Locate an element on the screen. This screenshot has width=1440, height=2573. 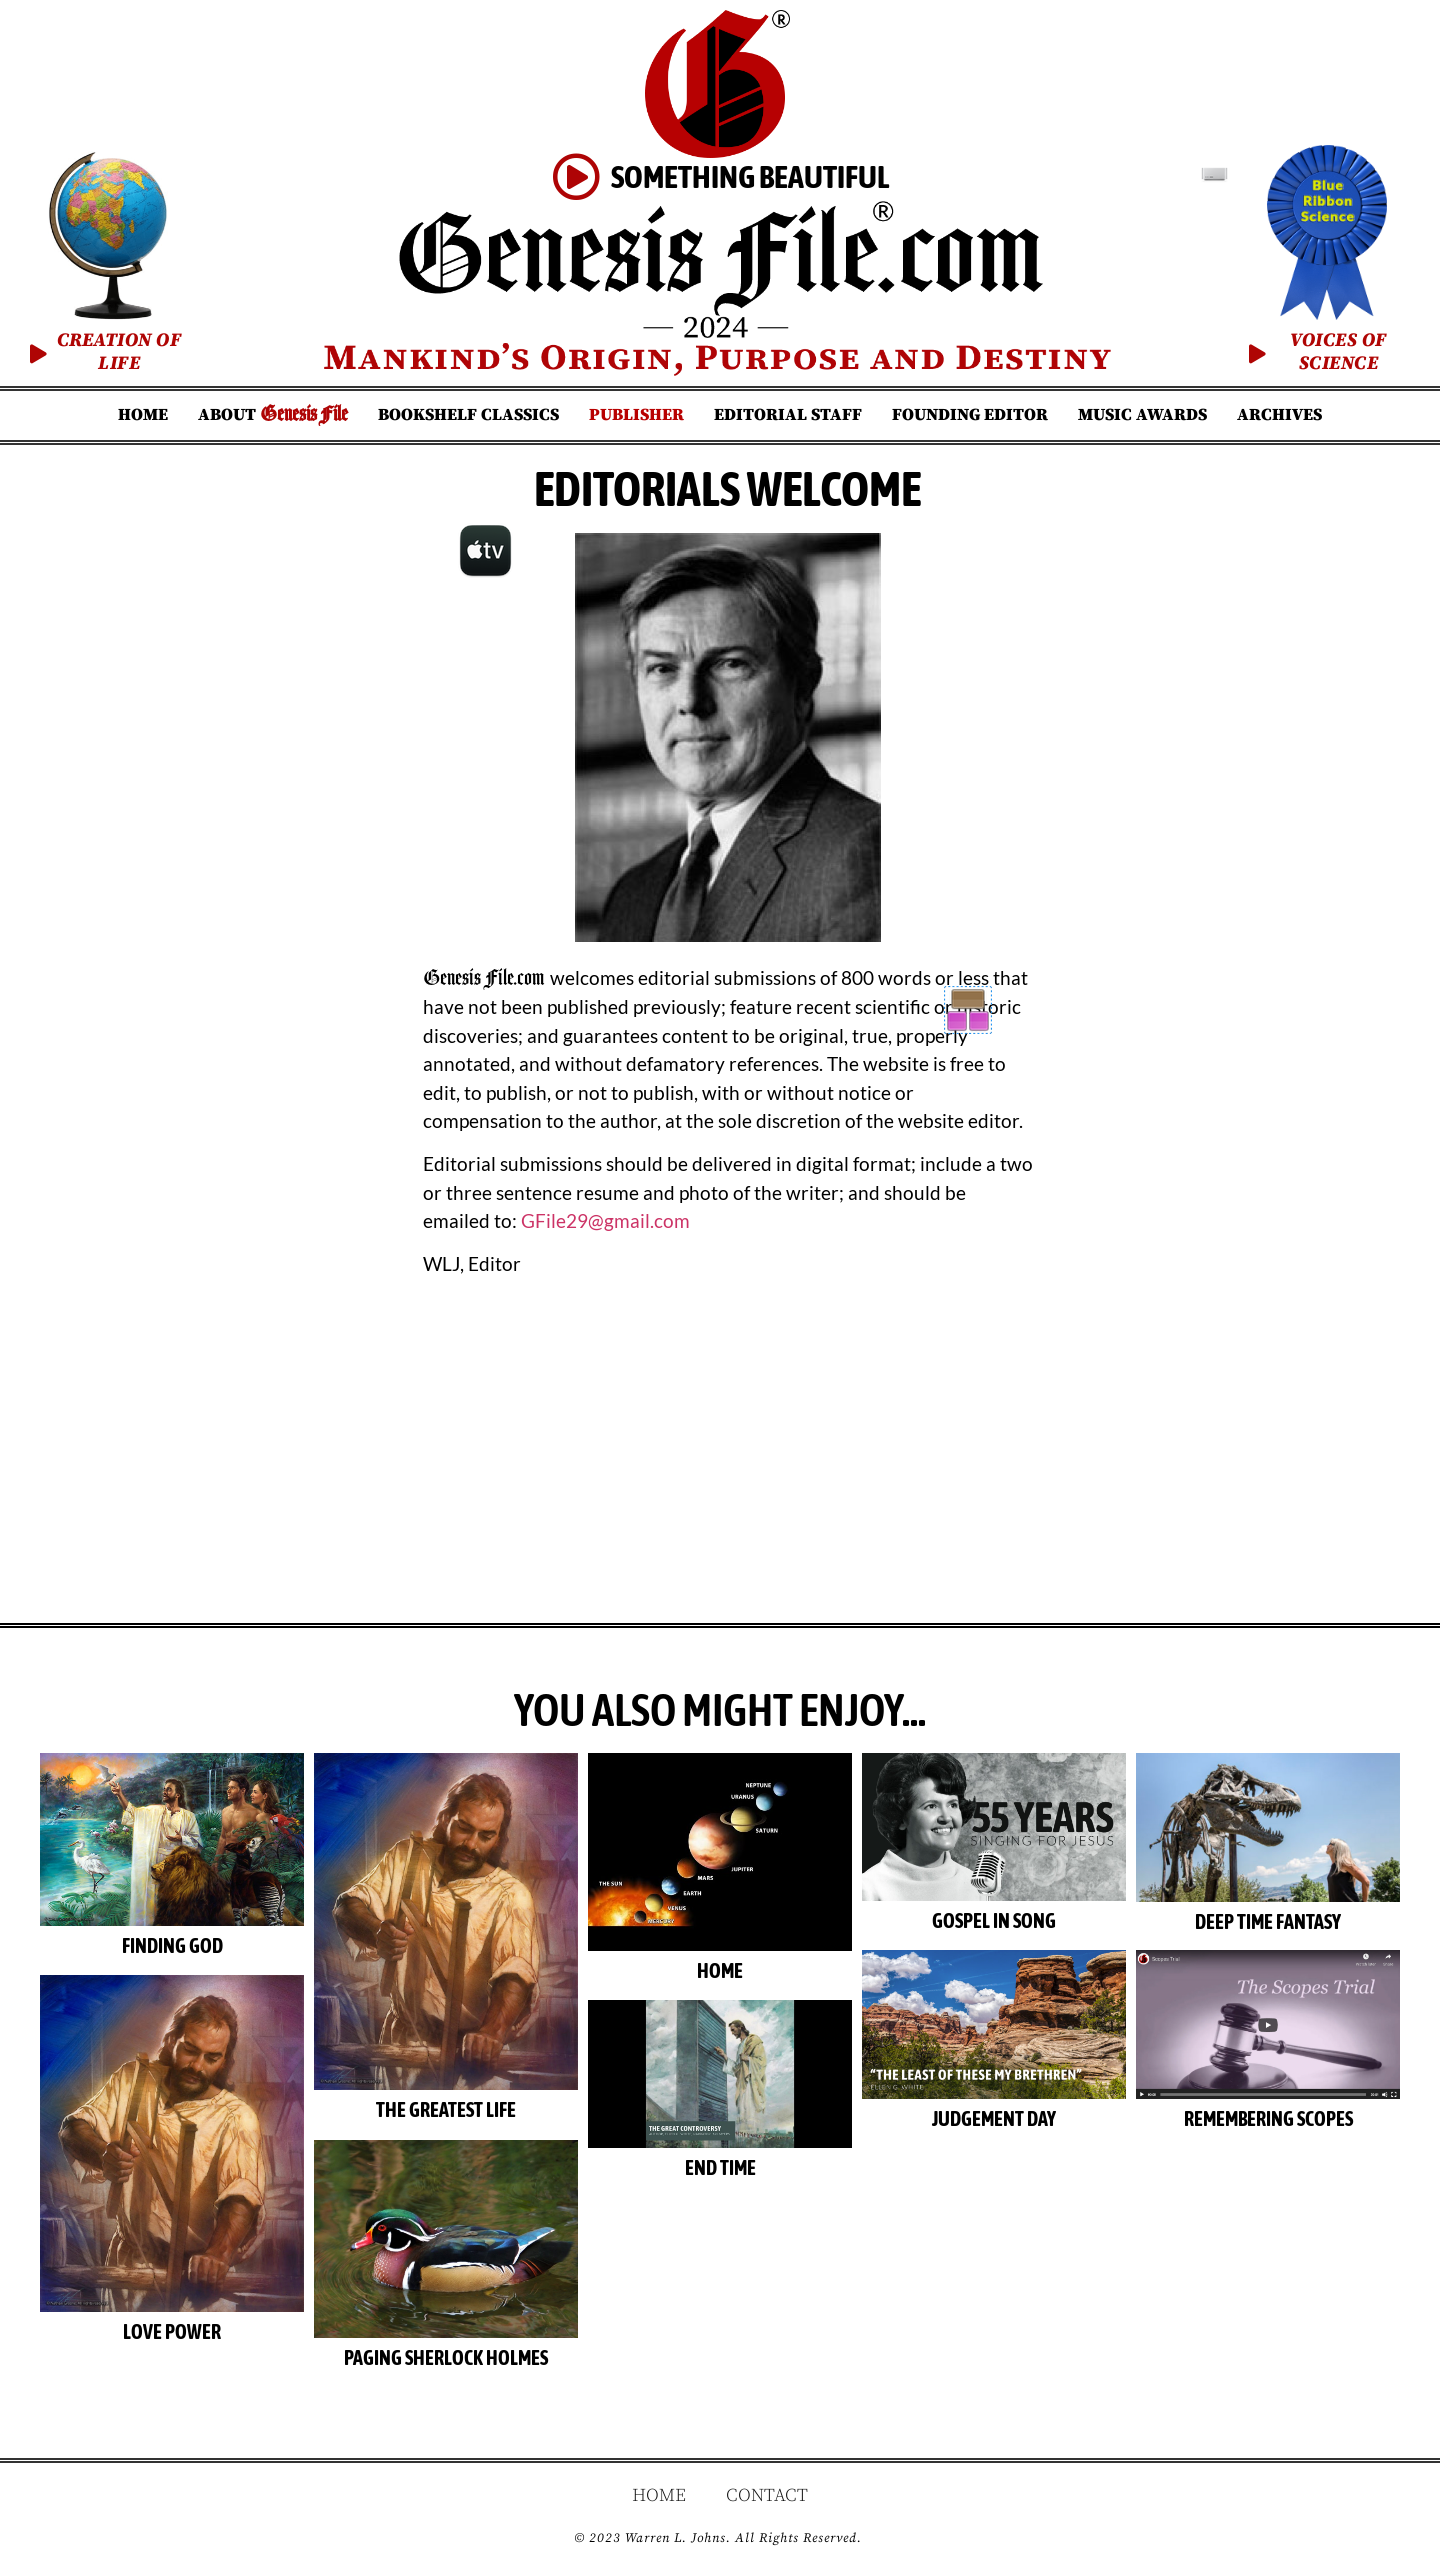
select all items in the current view is located at coordinates (968, 1010).